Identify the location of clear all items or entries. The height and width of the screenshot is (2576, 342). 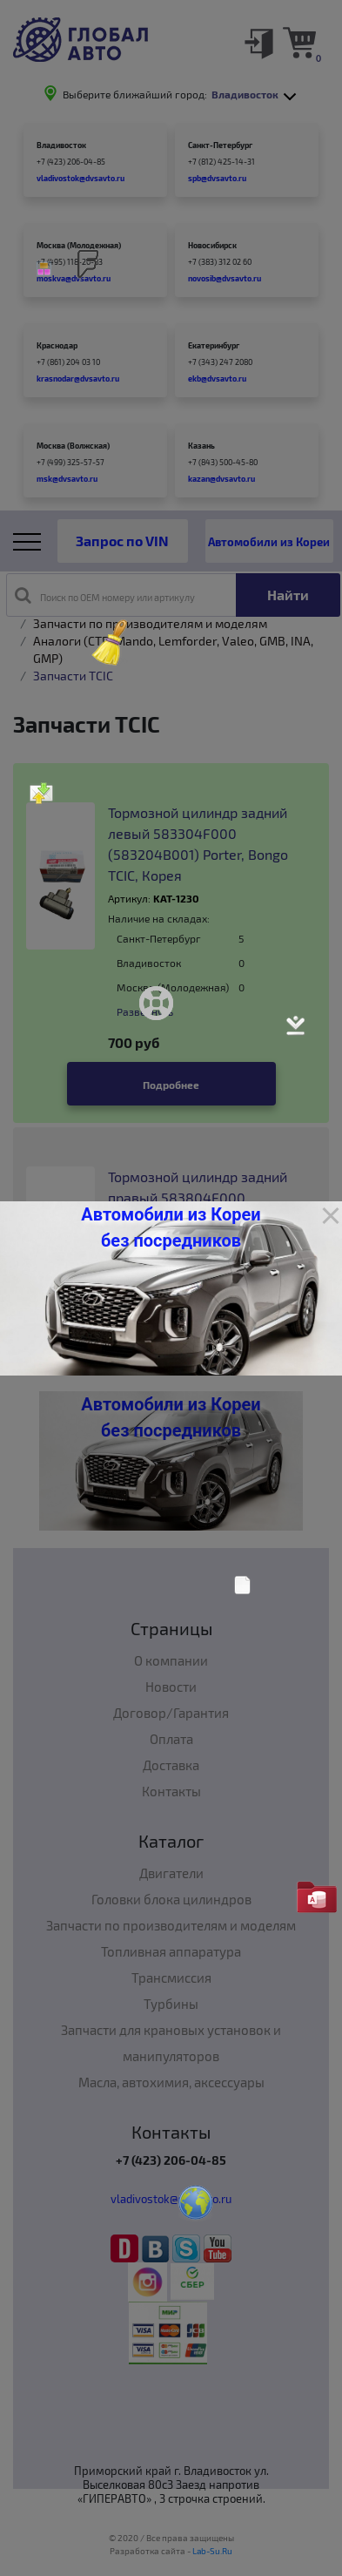
(112, 643).